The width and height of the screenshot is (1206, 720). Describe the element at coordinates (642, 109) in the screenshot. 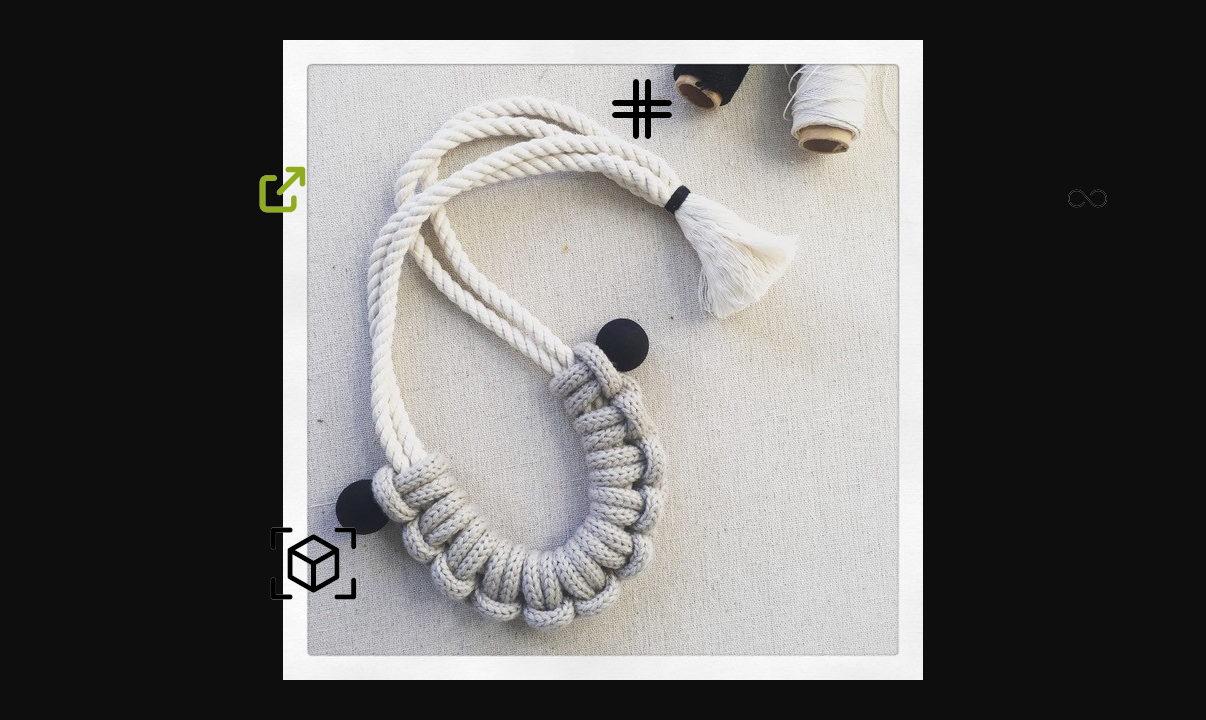

I see `apply golden ratio grid overlay` at that location.